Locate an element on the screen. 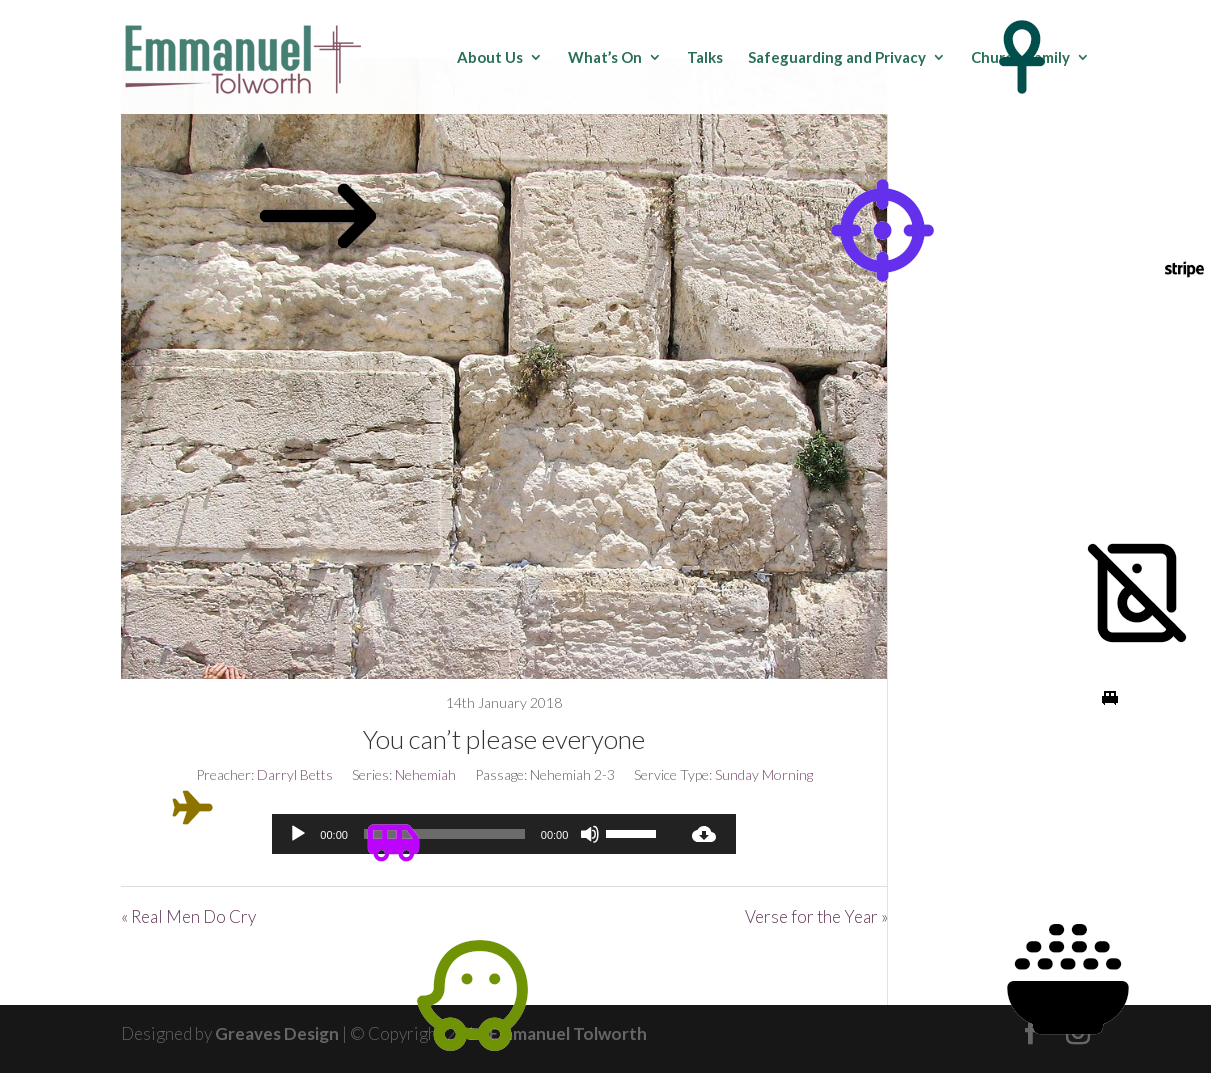 The width and height of the screenshot is (1211, 1073). access shuttle or transportation services is located at coordinates (393, 841).